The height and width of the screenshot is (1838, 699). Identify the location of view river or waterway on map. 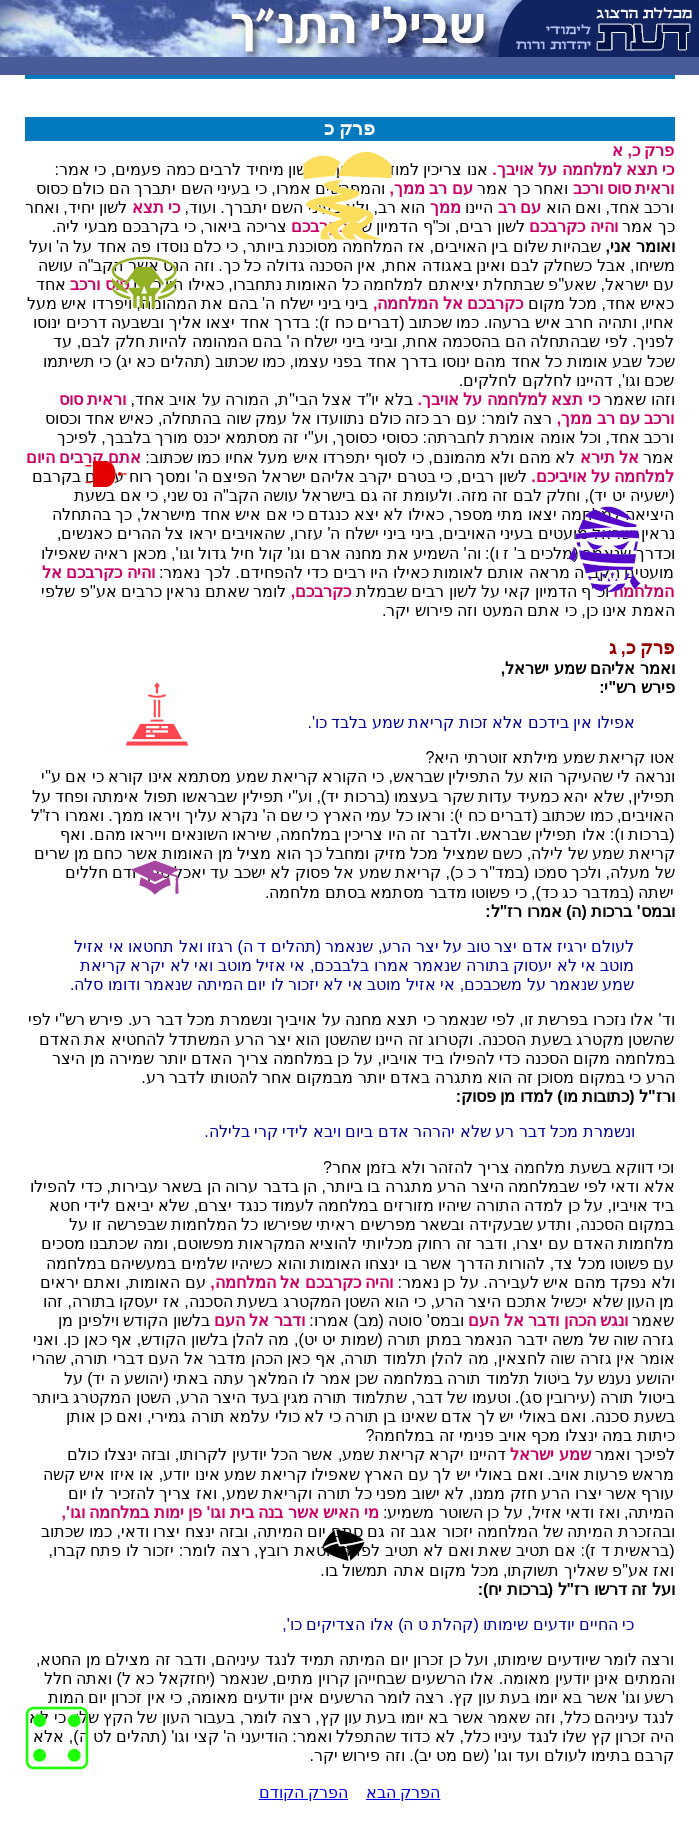
(347, 195).